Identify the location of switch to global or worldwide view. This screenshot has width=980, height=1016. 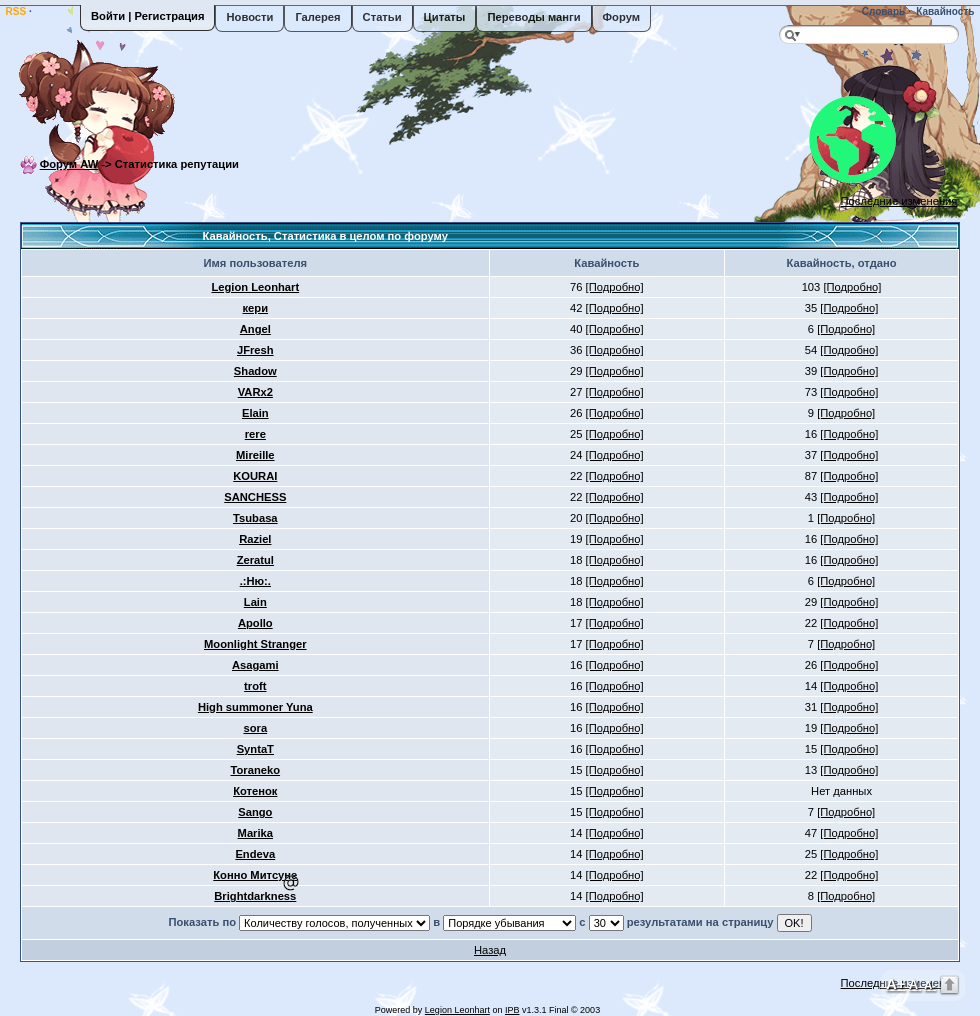
(852, 139).